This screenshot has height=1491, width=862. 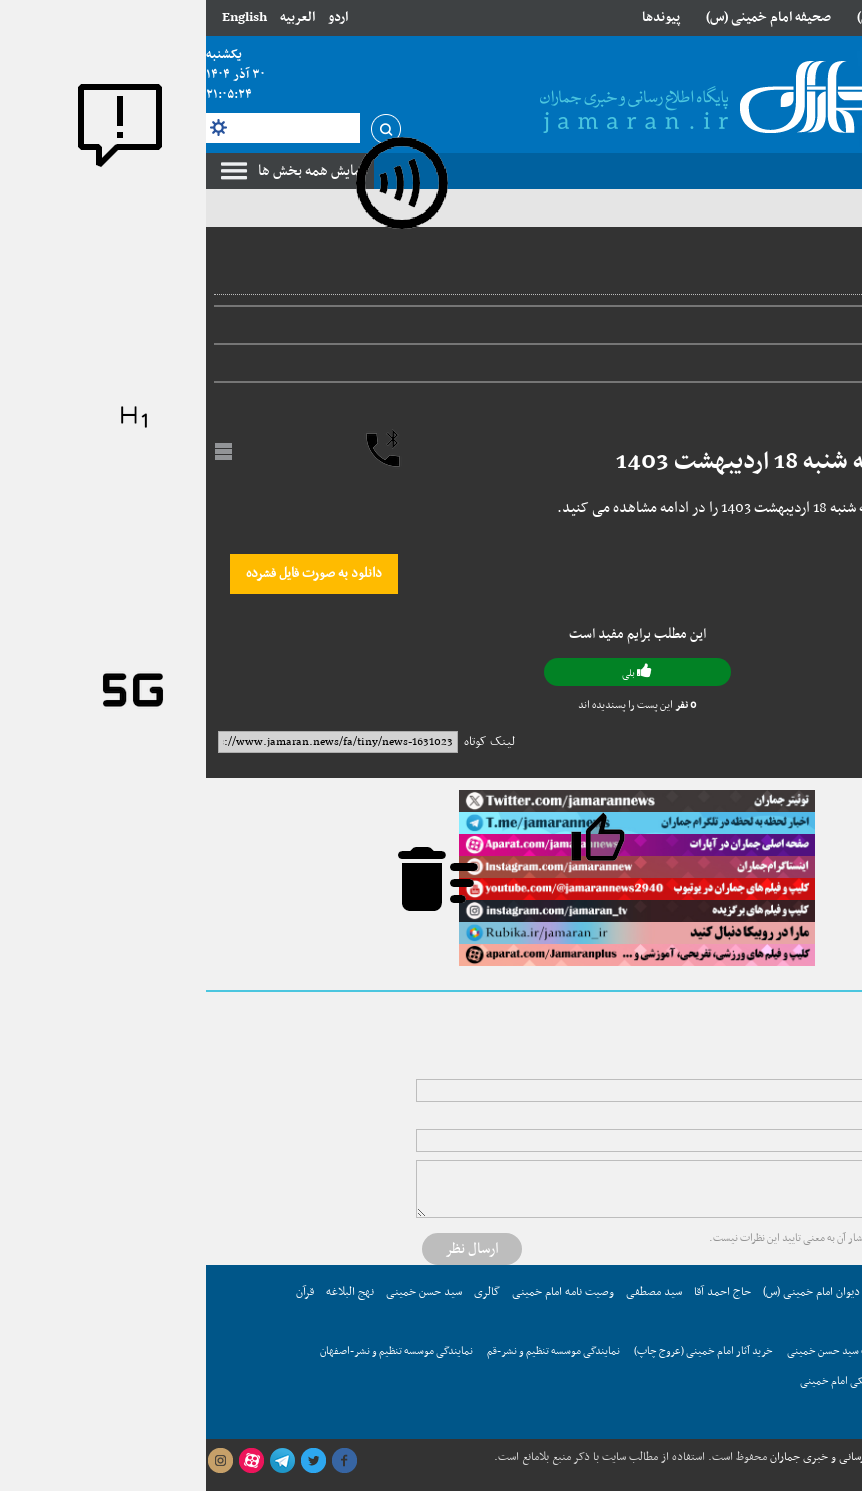 I want to click on report an issue or problem, so click(x=120, y=126).